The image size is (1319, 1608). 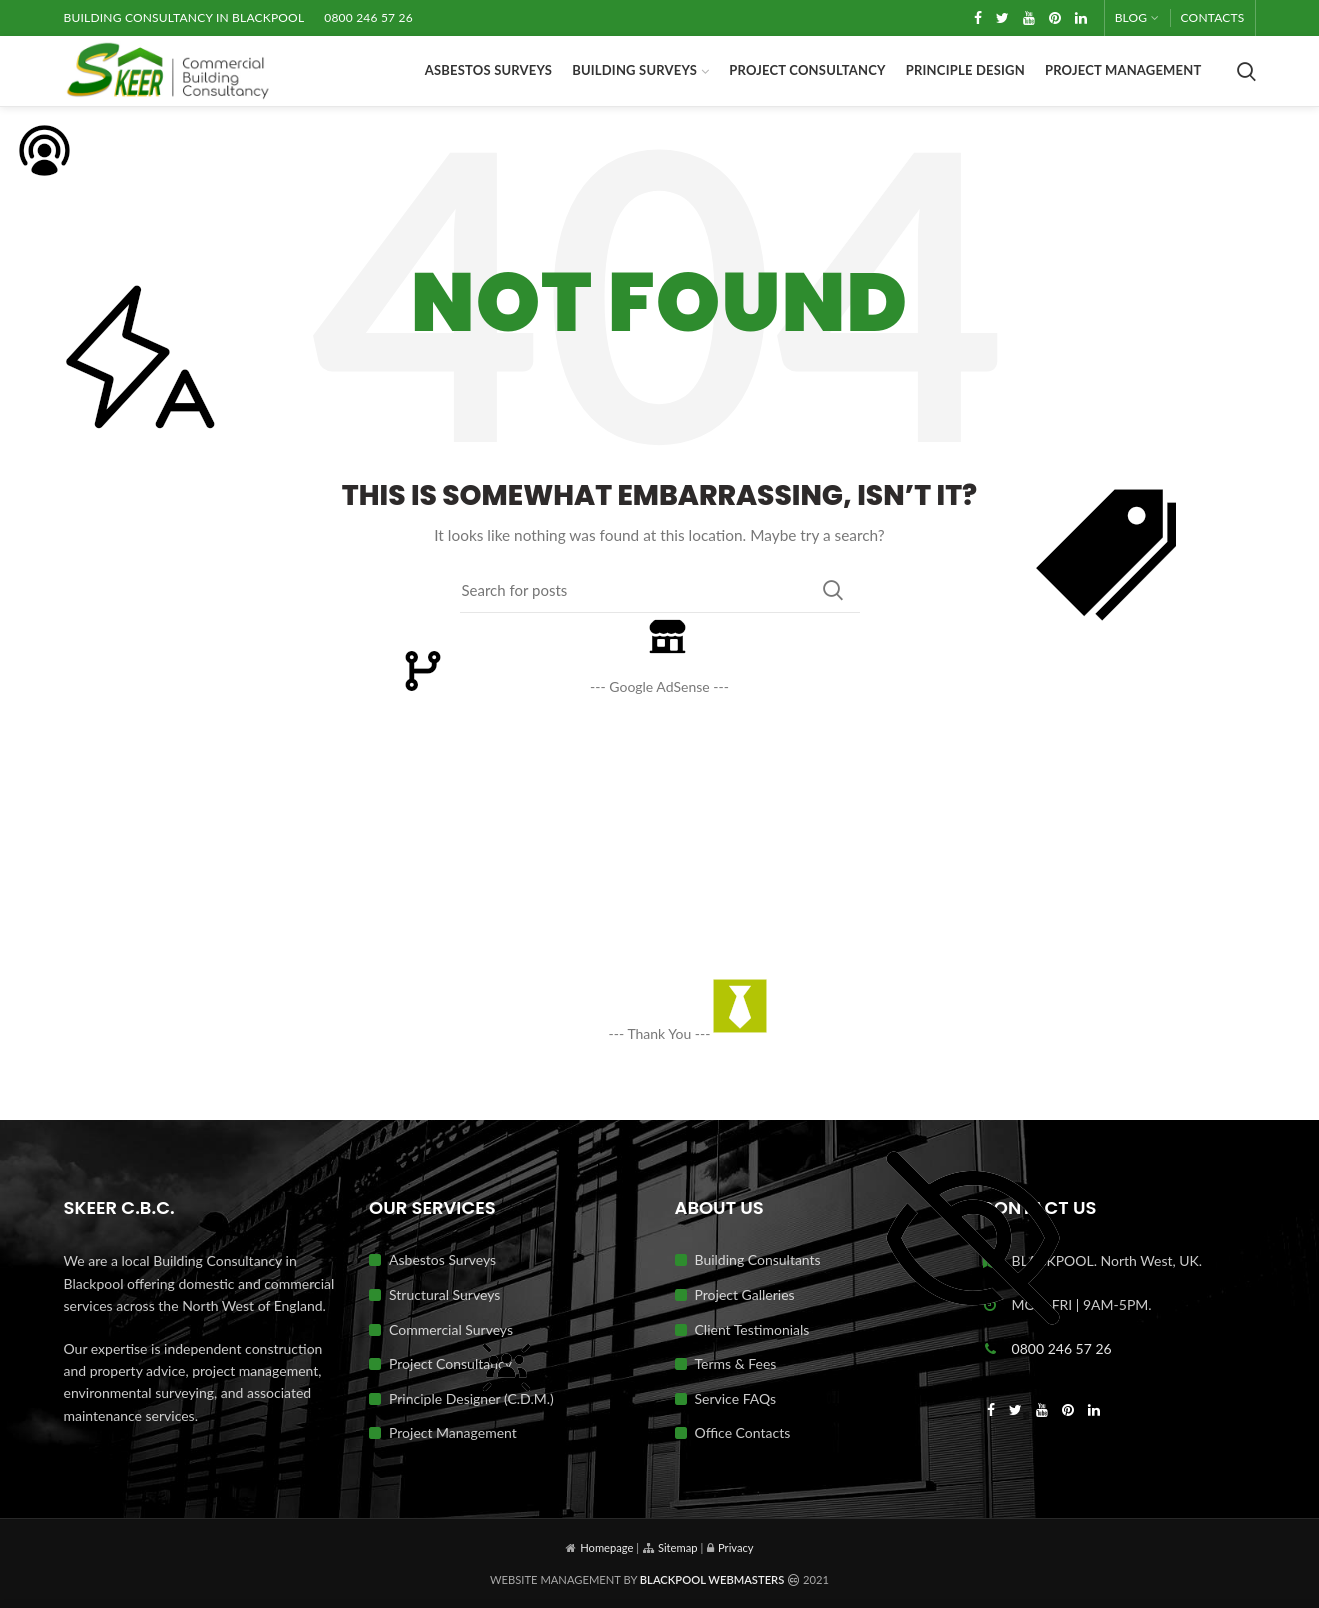 I want to click on join a stage channel for live audio broadcasts, so click(x=44, y=150).